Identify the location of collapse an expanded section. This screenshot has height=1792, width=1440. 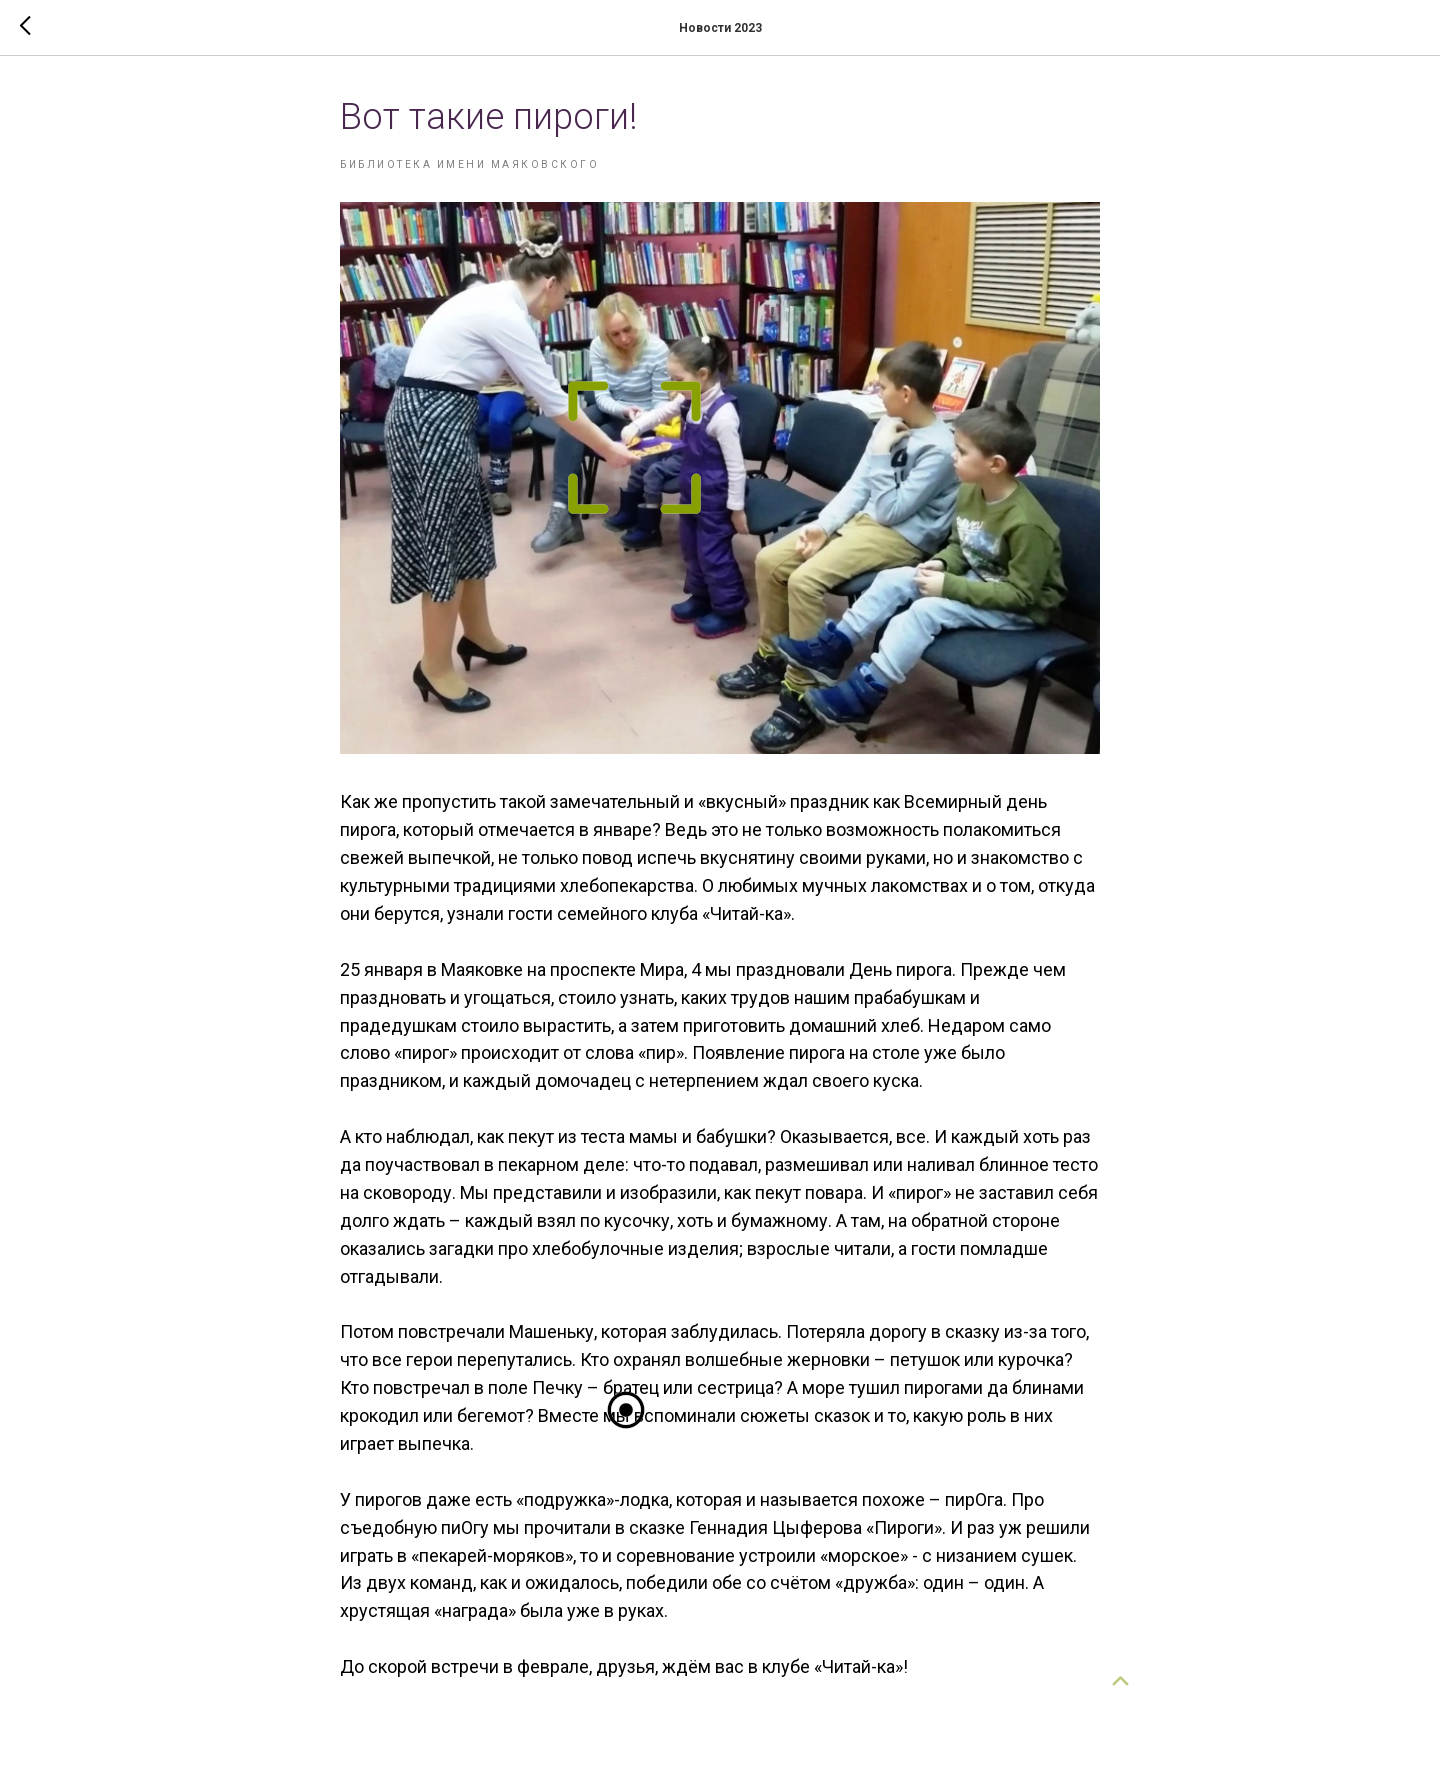
(1120, 1681).